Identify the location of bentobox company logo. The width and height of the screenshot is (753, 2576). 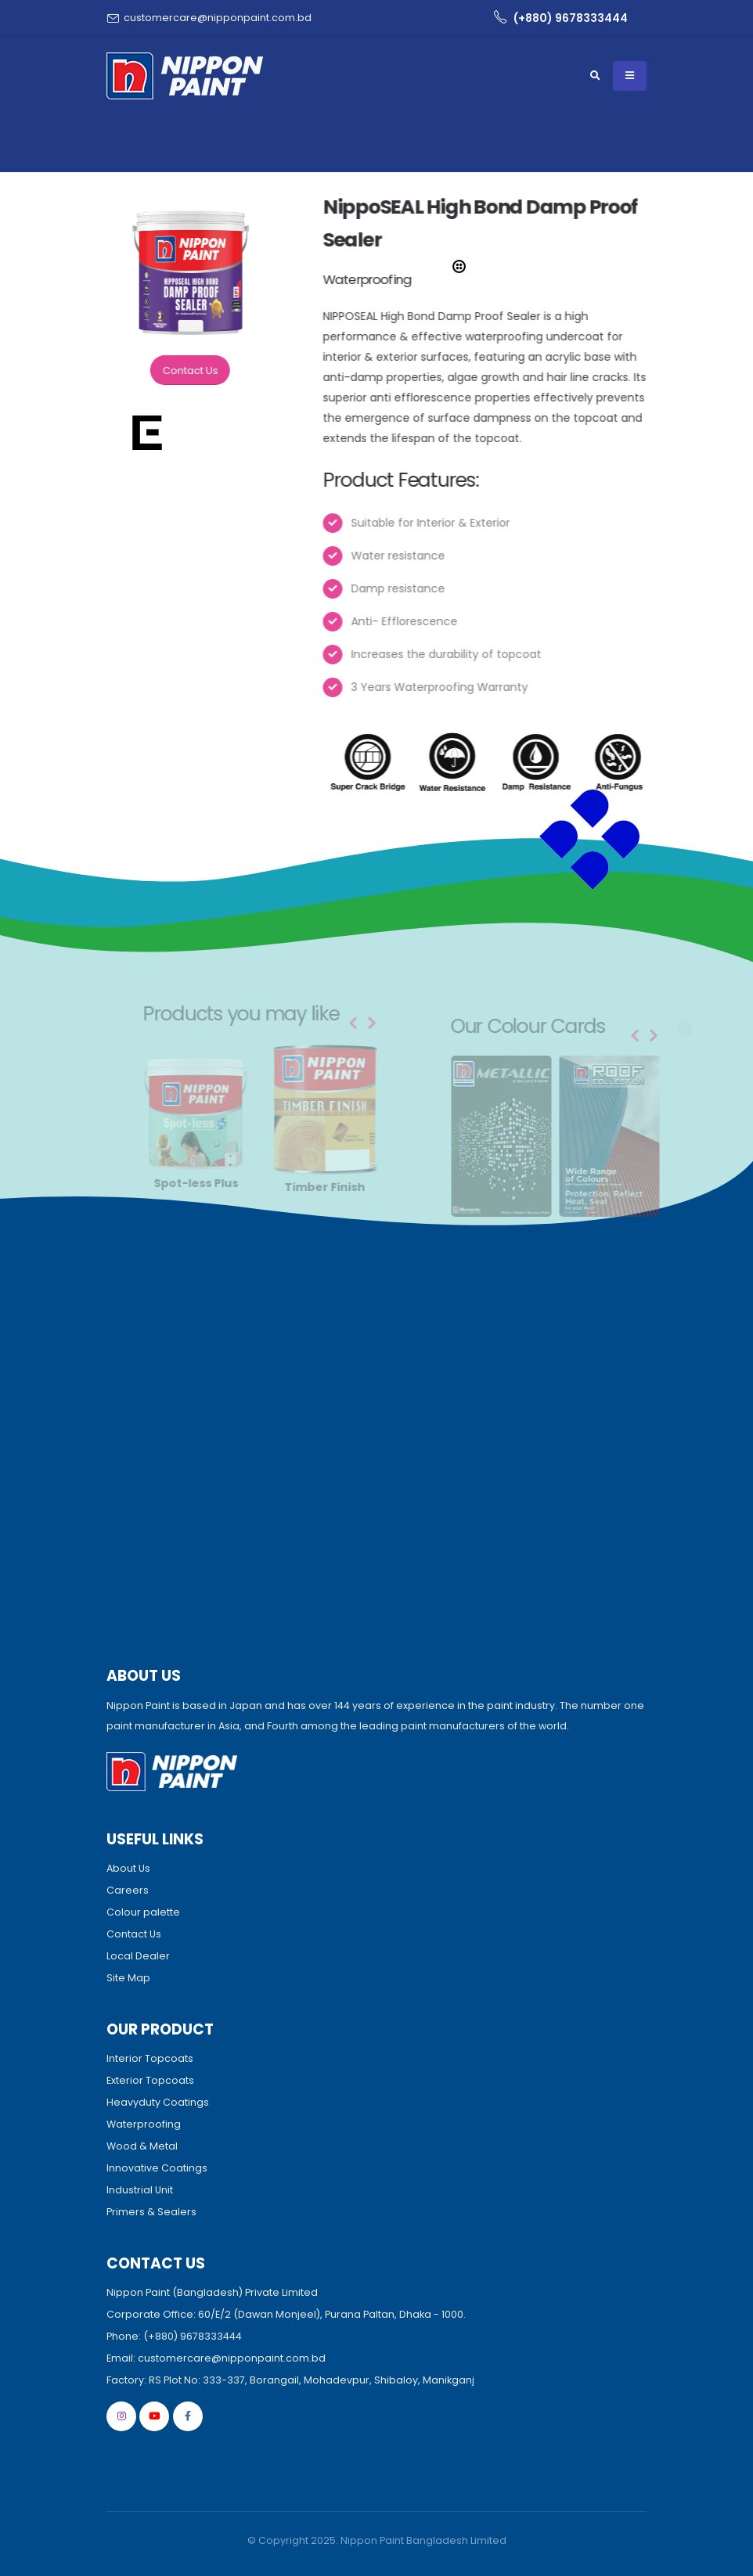
(589, 840).